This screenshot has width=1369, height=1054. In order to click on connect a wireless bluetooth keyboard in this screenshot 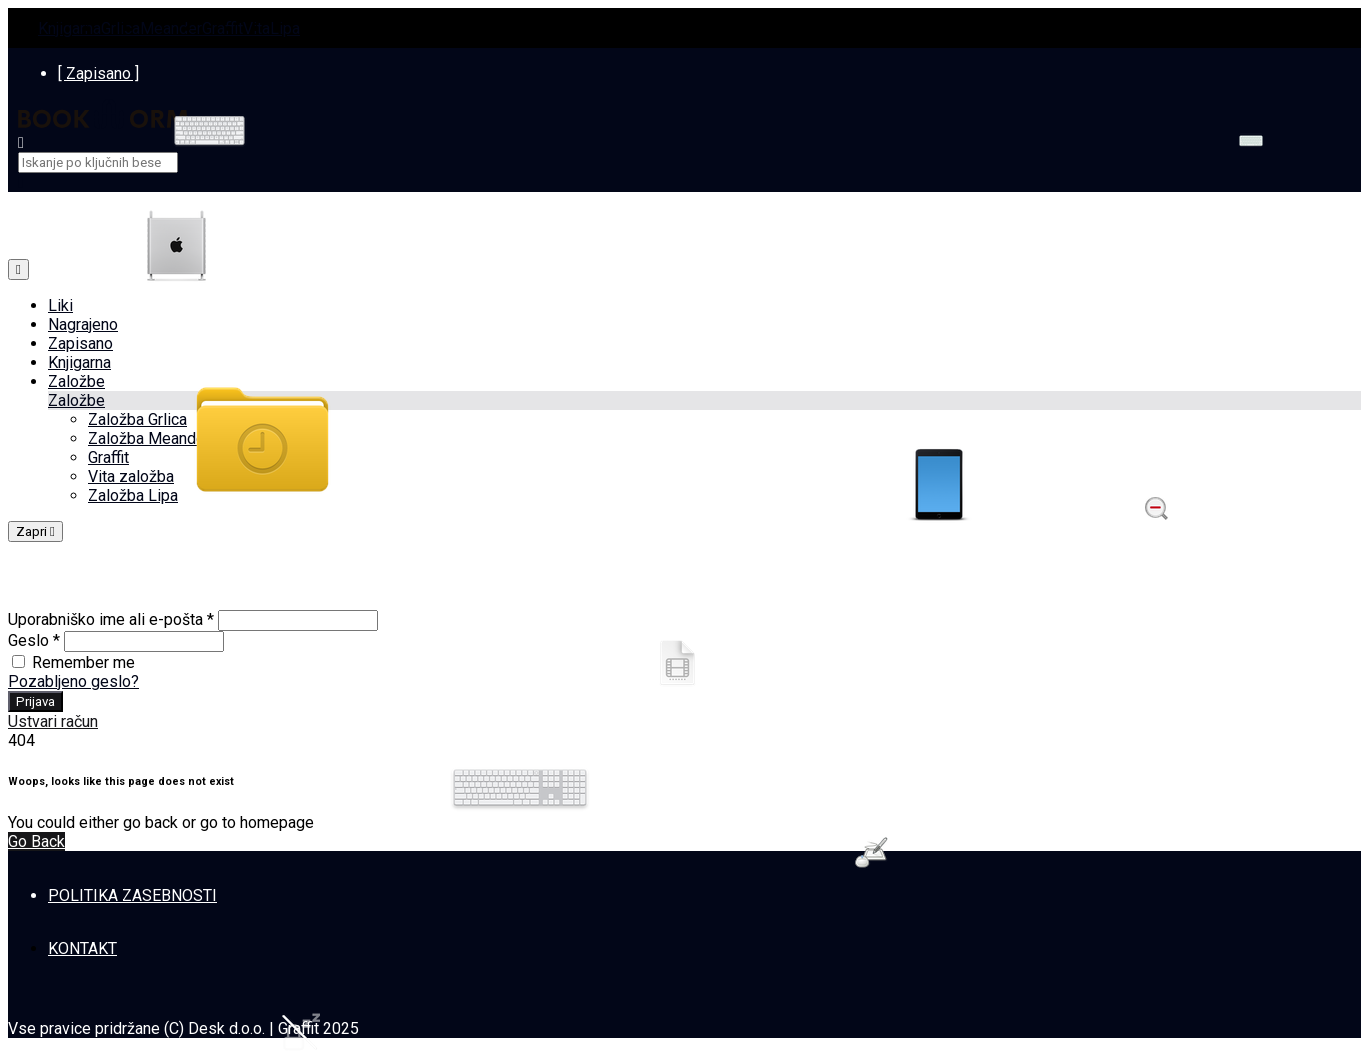, I will do `click(209, 130)`.